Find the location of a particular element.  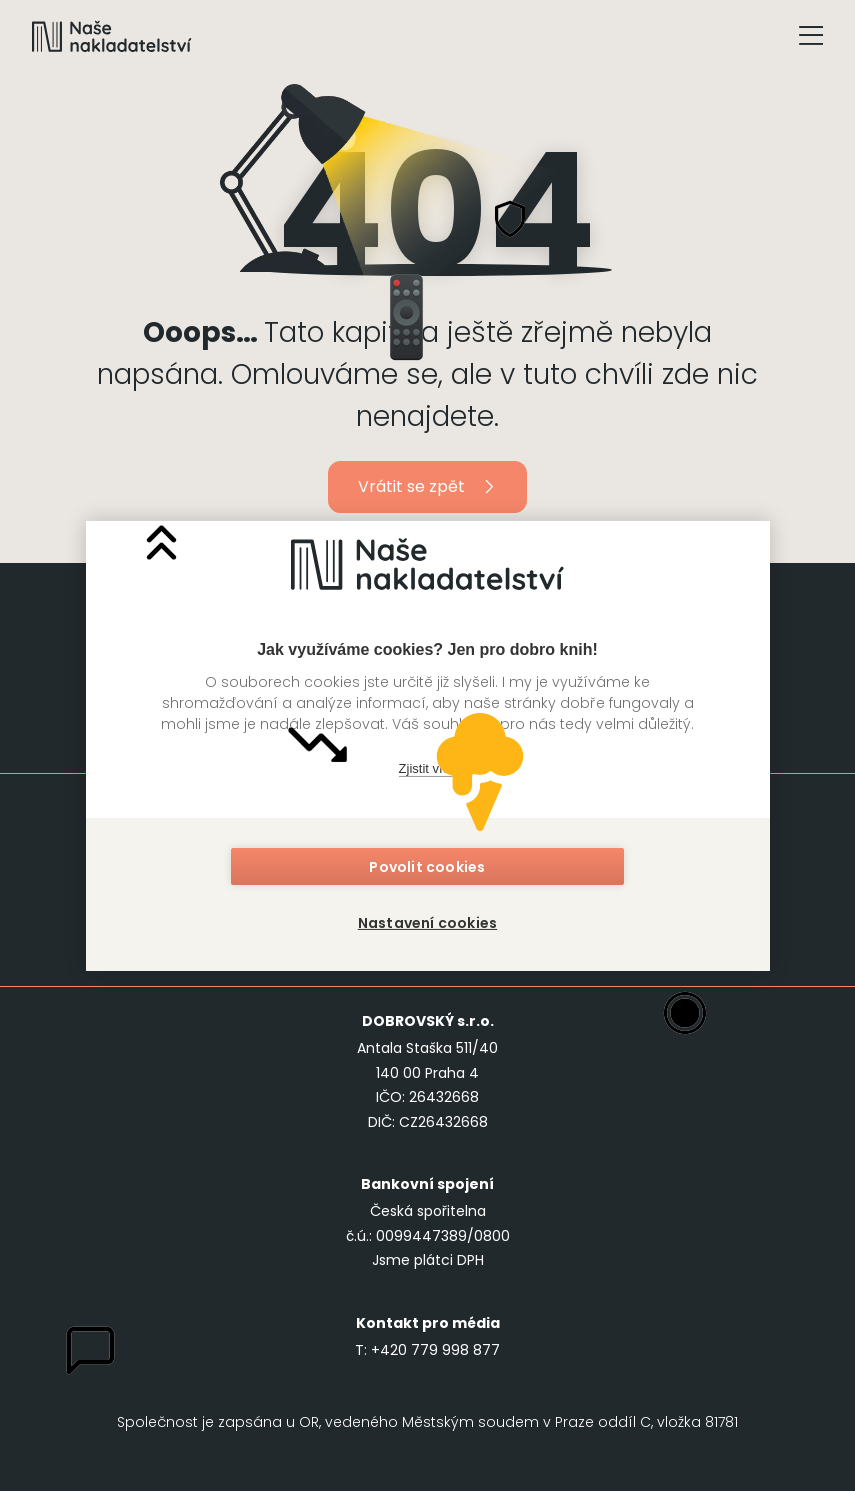

connect a tv remote as an input device is located at coordinates (406, 317).